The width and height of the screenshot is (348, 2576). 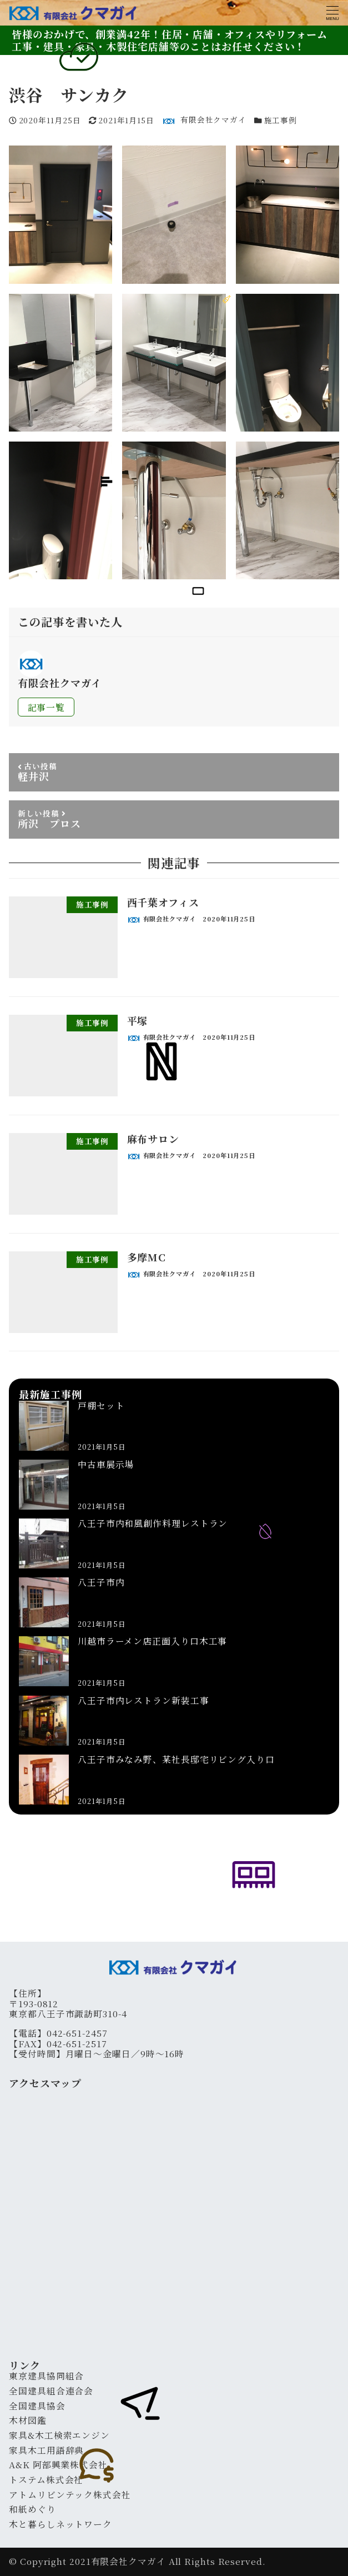 I want to click on browse bars or breweries nearby, so click(x=226, y=299).